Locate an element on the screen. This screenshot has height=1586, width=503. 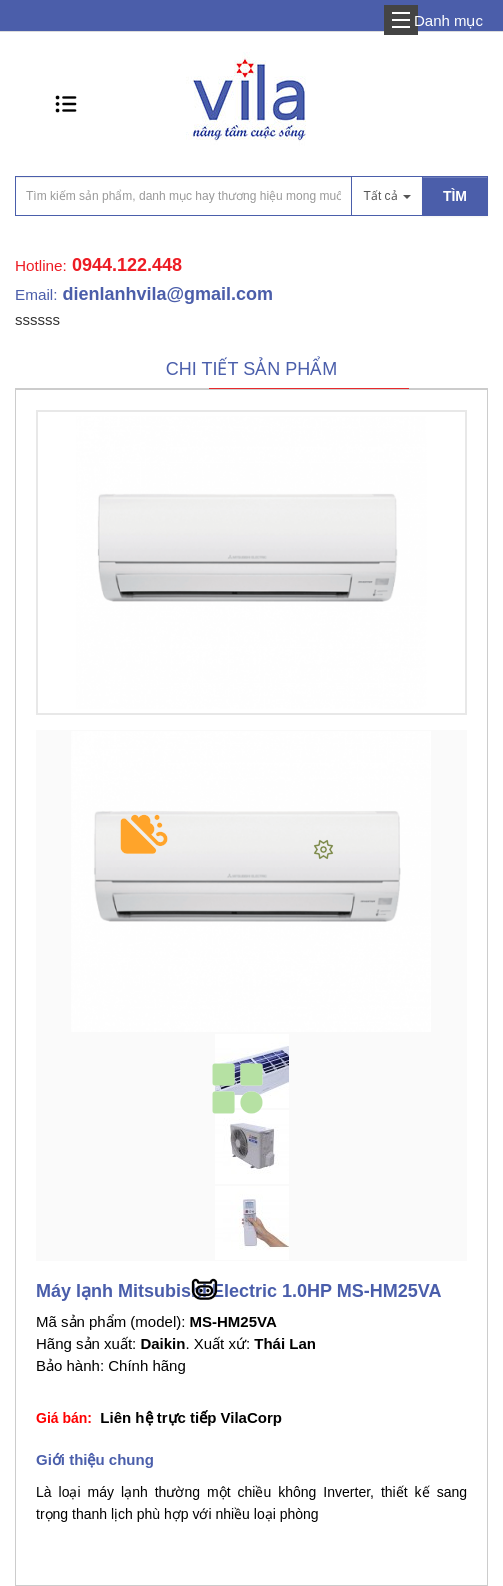
indicates avalanche warning or hazard is located at coordinates (144, 833).